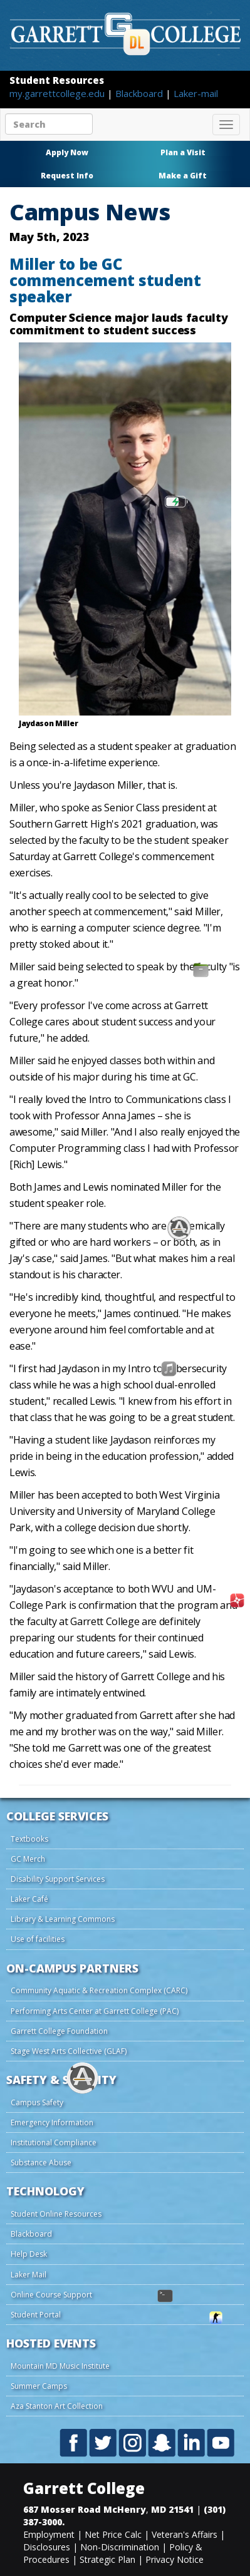 This screenshot has width=250, height=2576. I want to click on open the terminal or command line, so click(165, 2296).